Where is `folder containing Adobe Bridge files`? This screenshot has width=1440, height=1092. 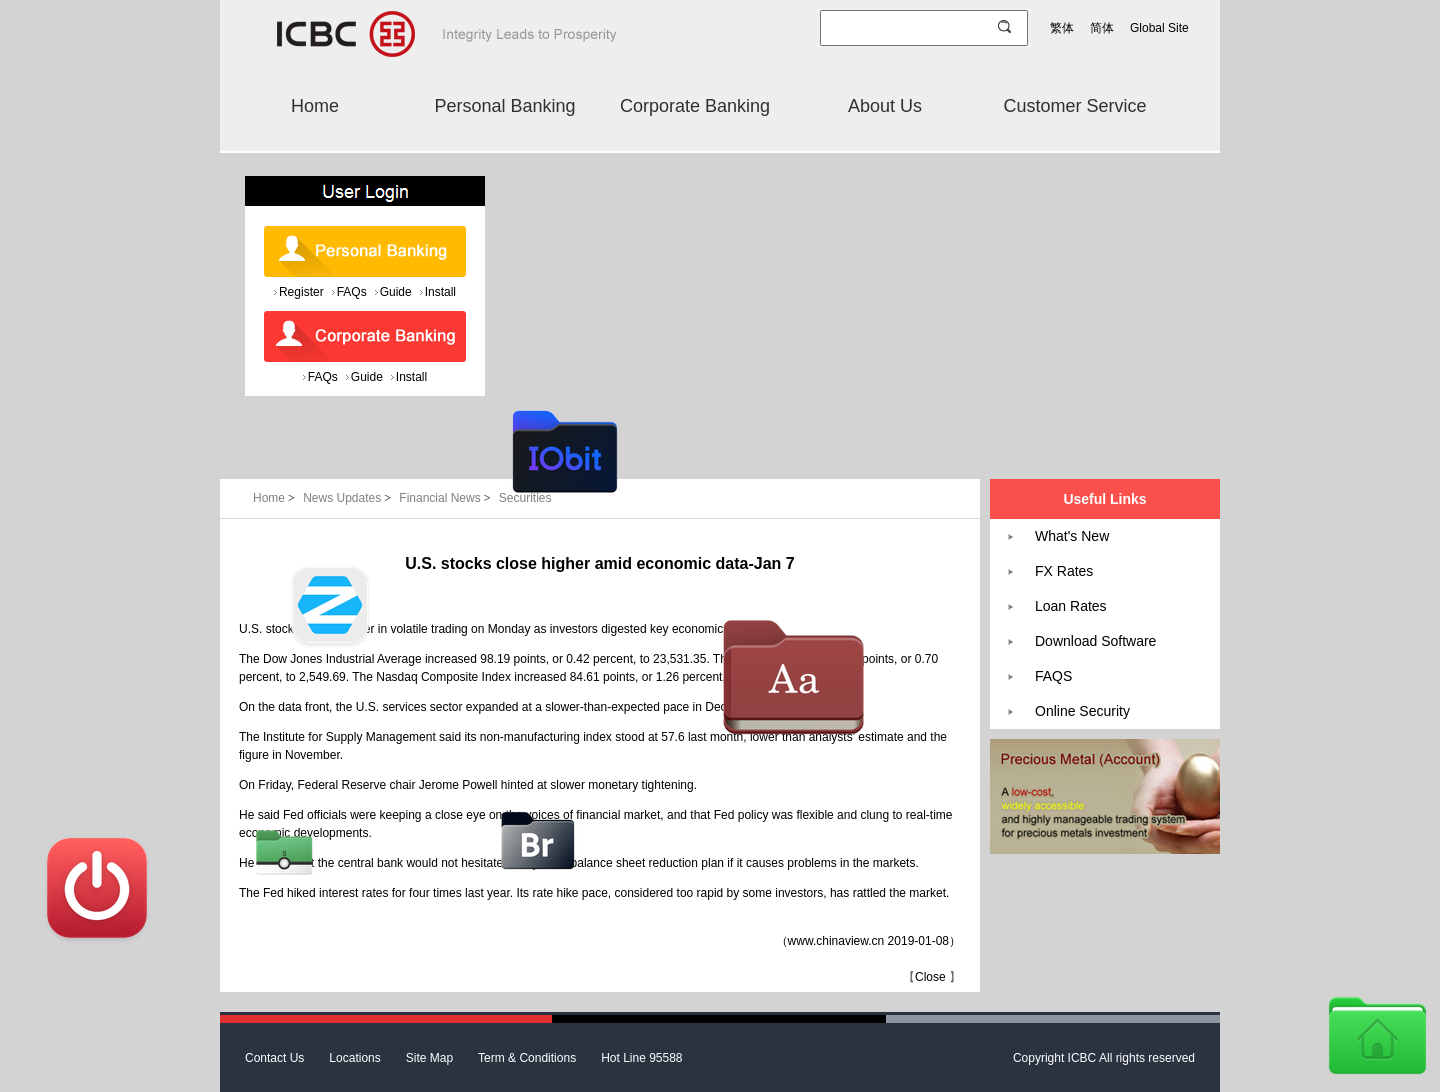 folder containing Adobe Bridge files is located at coordinates (537, 842).